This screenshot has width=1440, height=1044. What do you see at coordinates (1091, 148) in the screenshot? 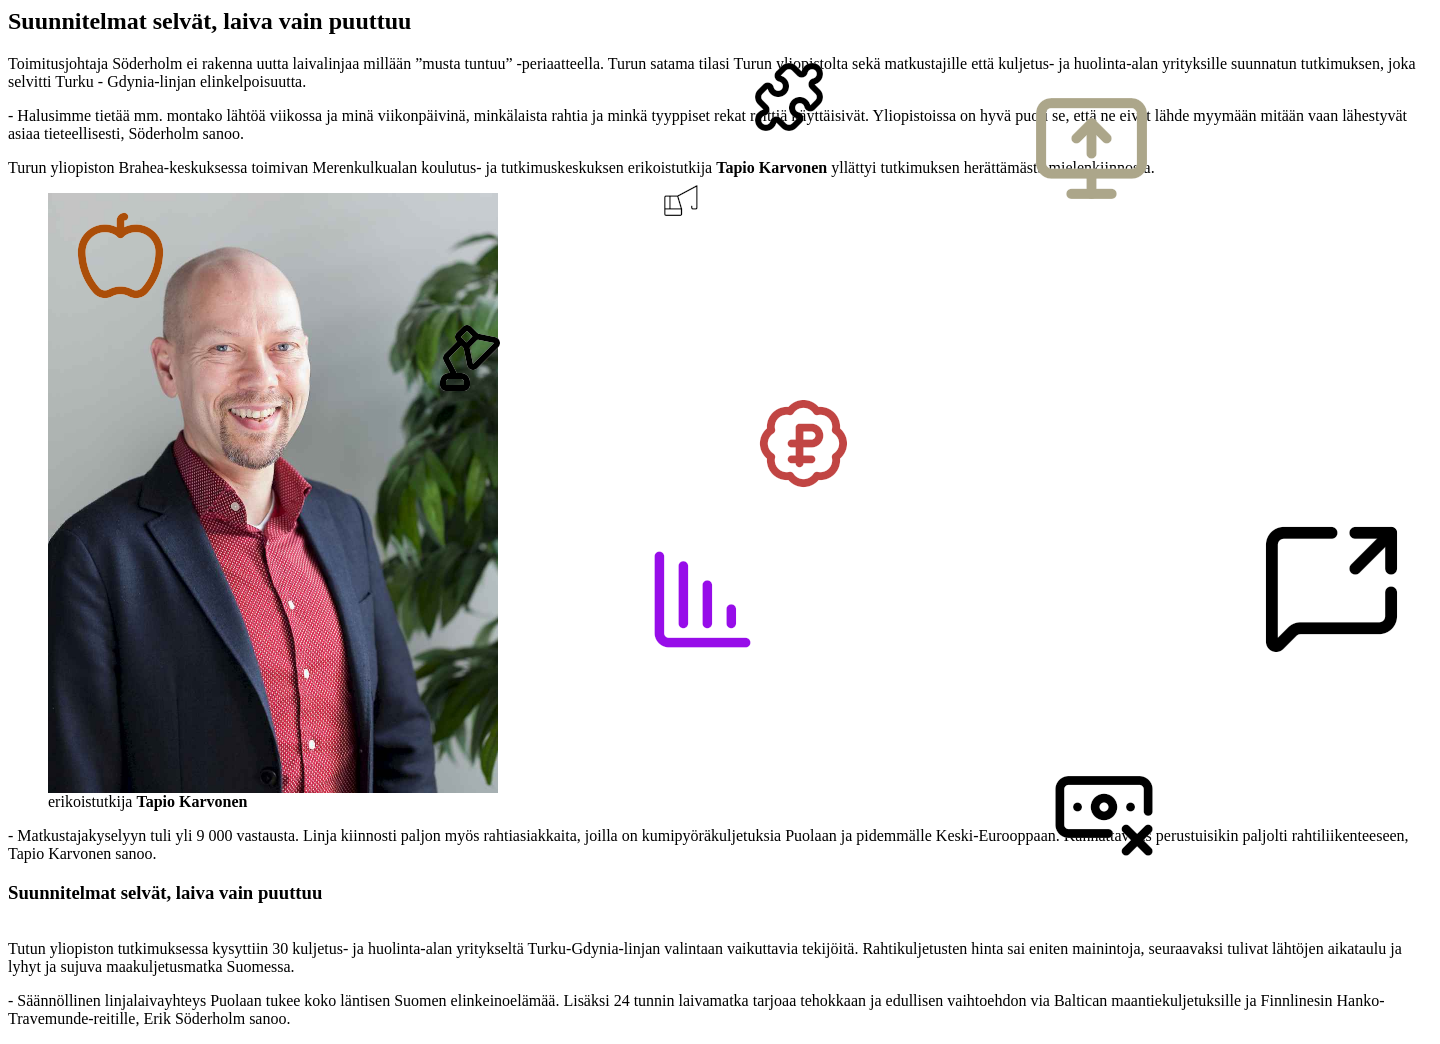
I see `upload file to display or screen` at bounding box center [1091, 148].